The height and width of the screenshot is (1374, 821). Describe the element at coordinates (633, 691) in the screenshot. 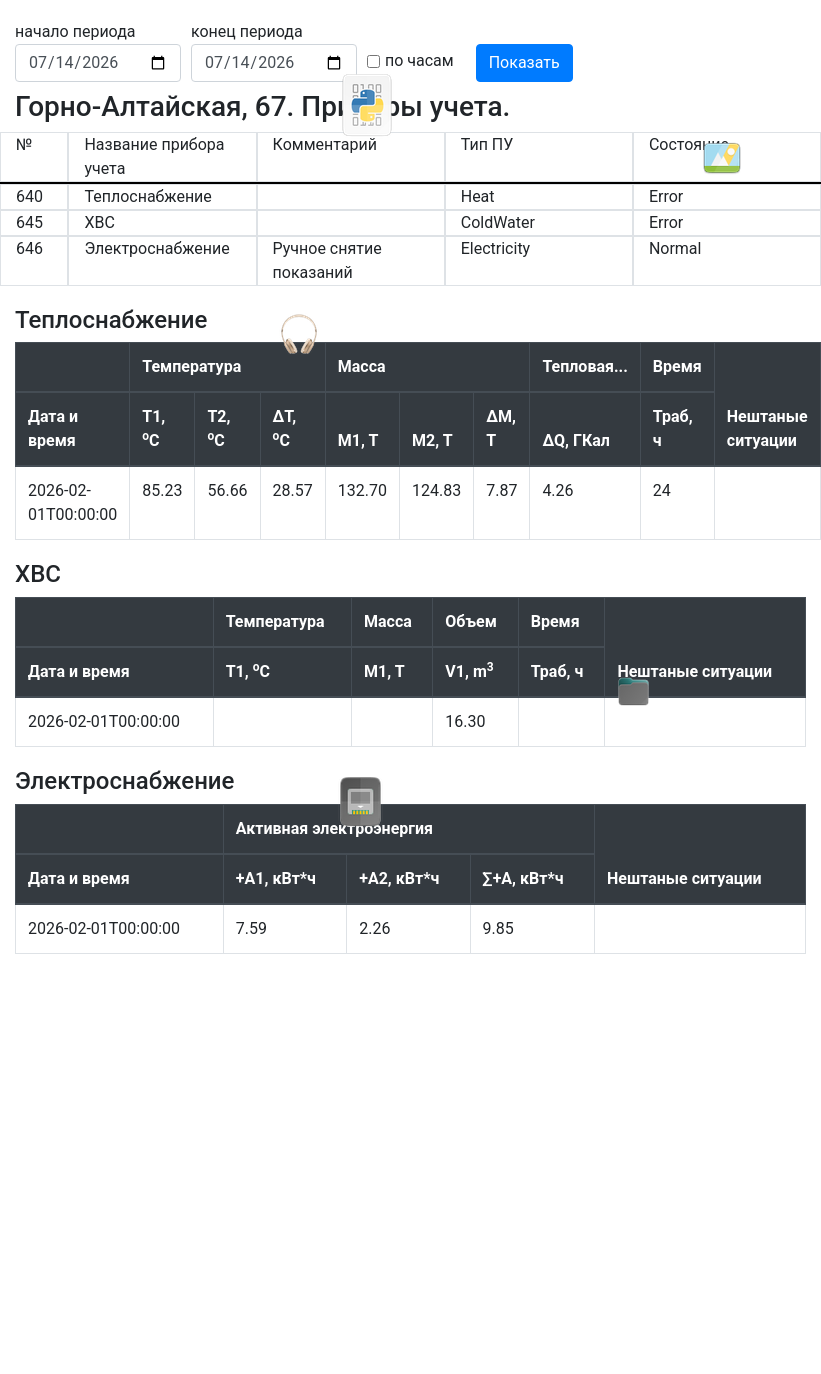

I see `open folder to view contents` at that location.